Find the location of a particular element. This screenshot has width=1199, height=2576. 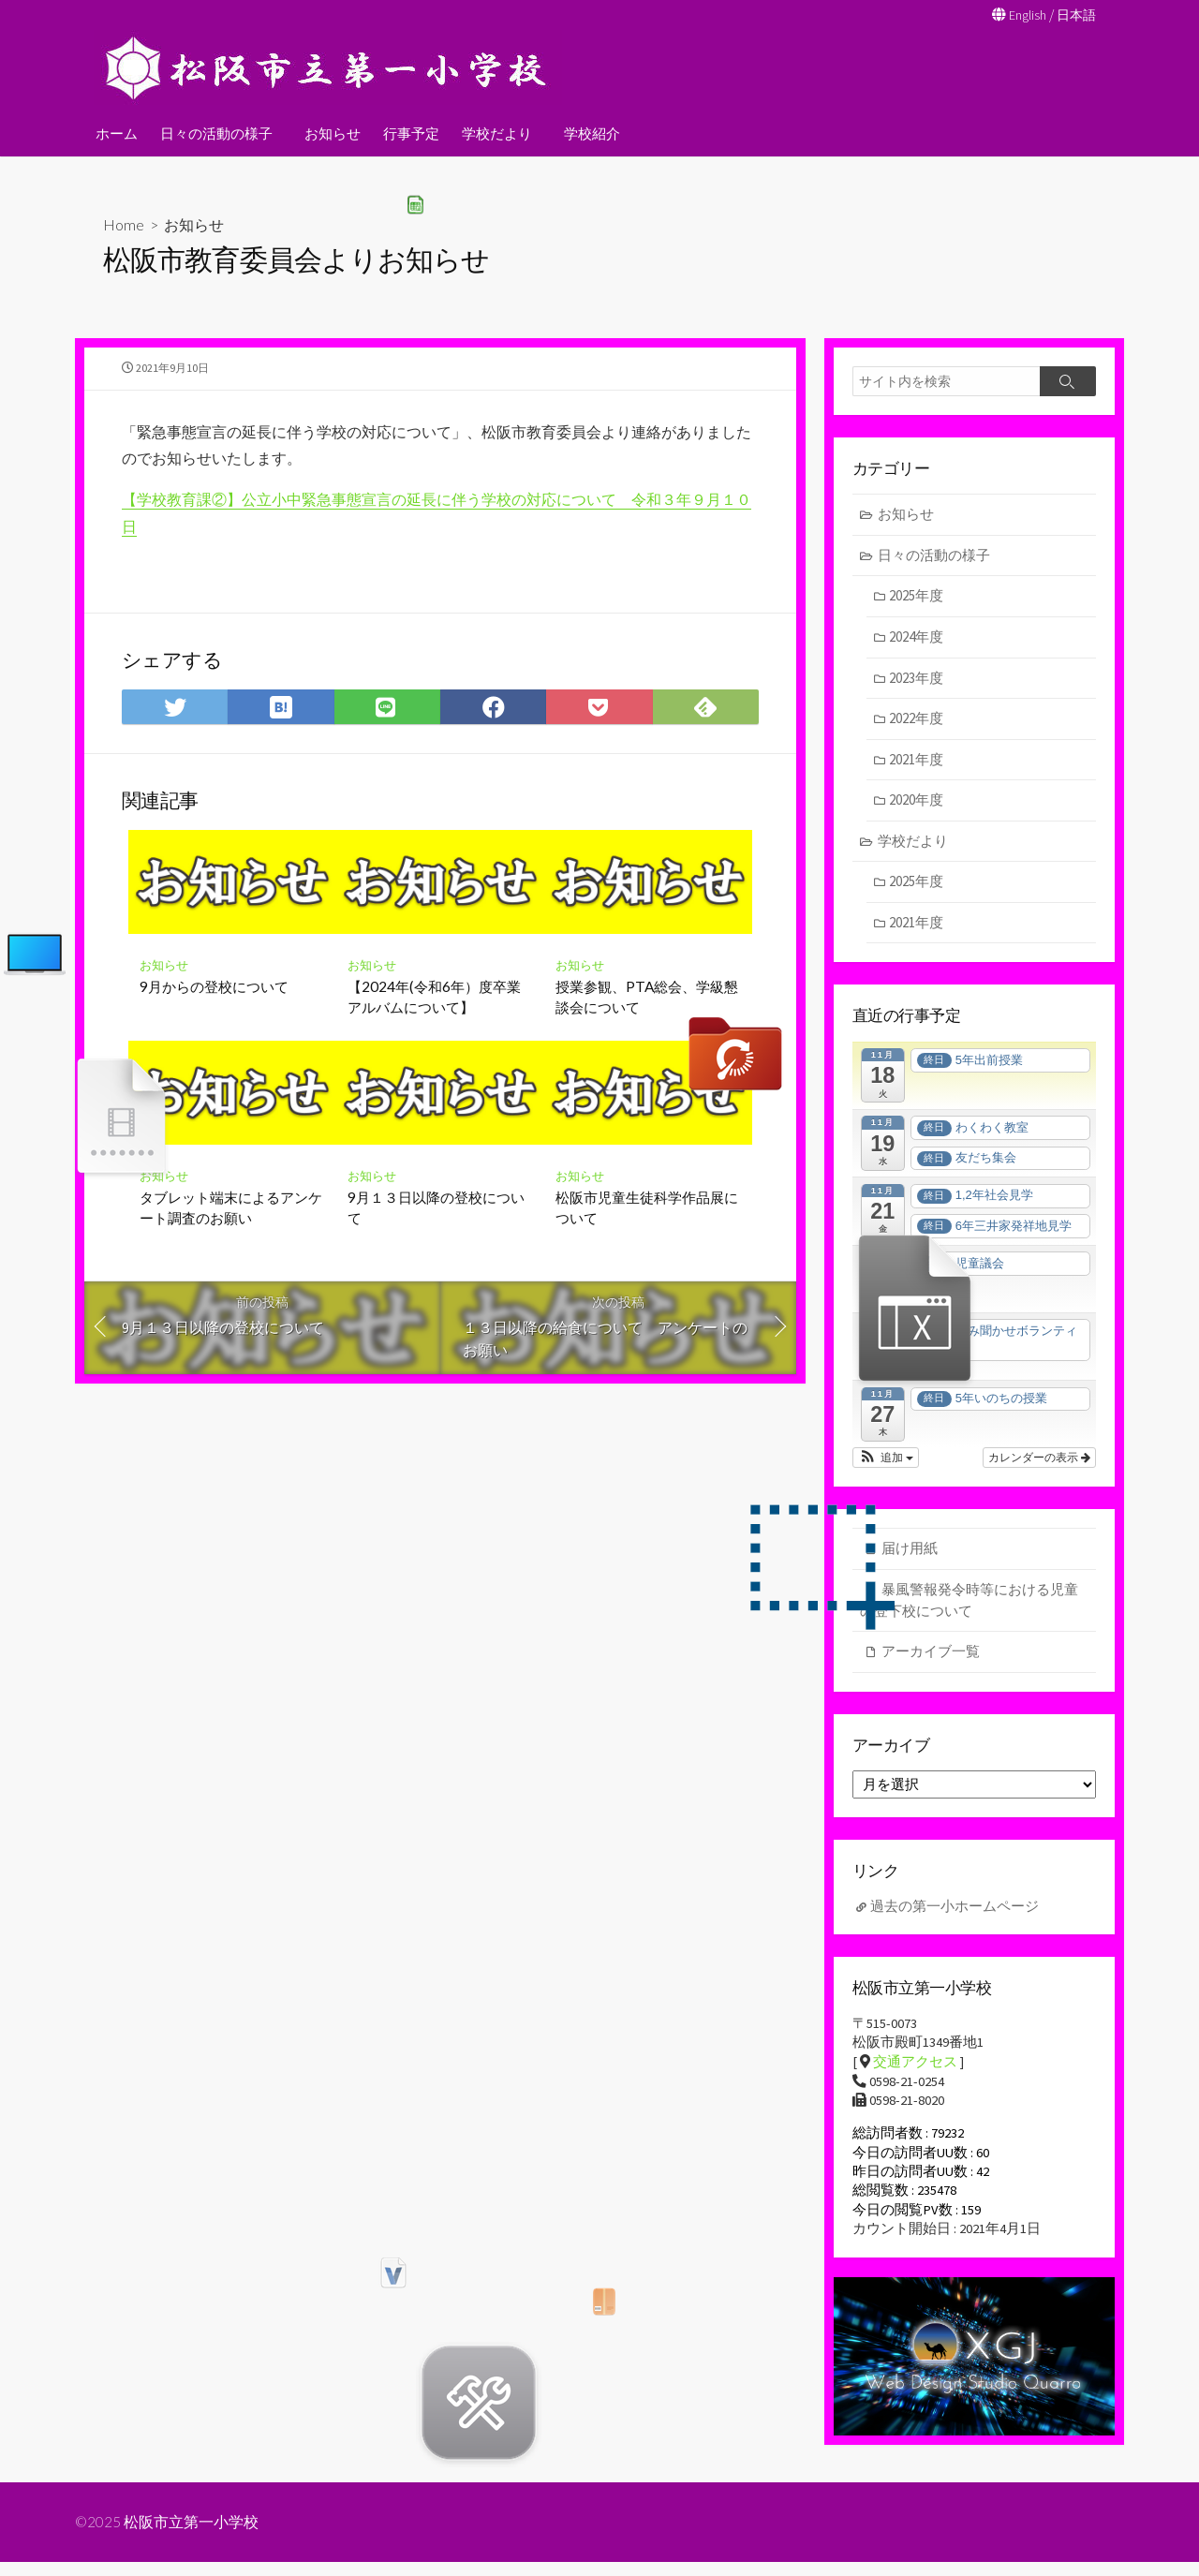

a macbinary file type indicator is located at coordinates (914, 1310).